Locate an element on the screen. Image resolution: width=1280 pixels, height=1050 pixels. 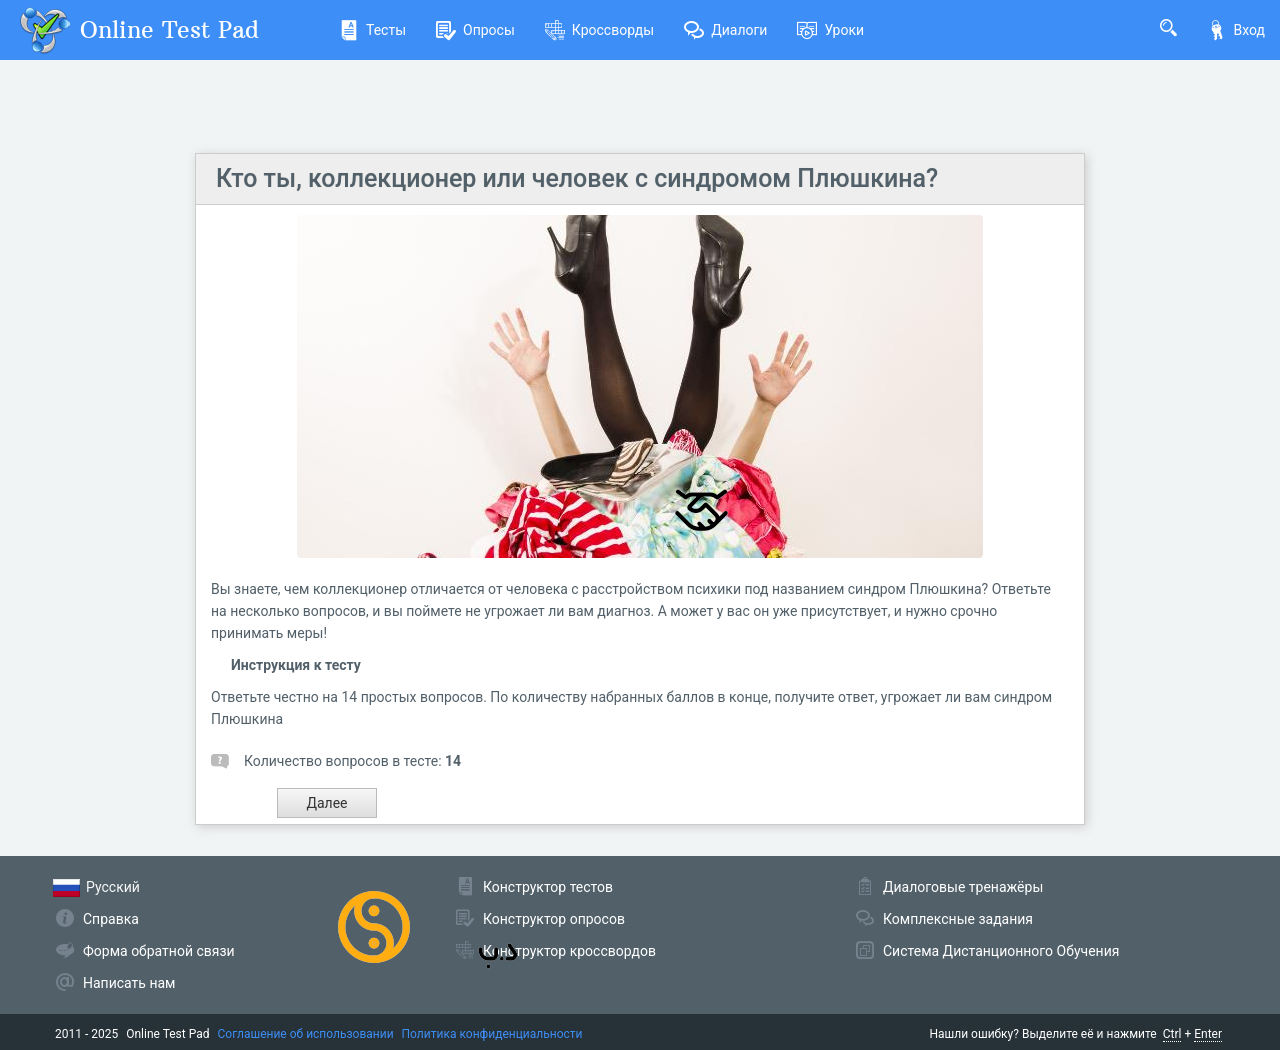
indicates a partnership or collaboration is located at coordinates (701, 509).